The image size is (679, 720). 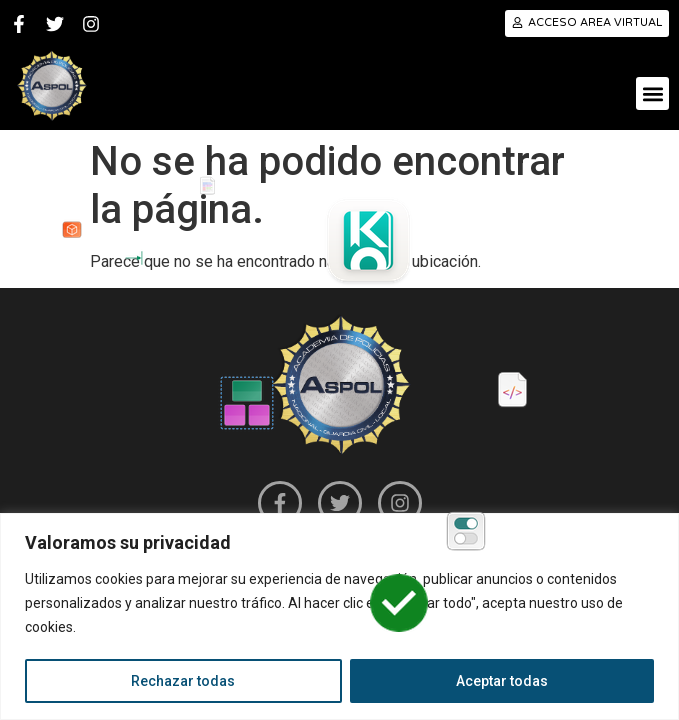 I want to click on select all items in the current view, so click(x=247, y=403).